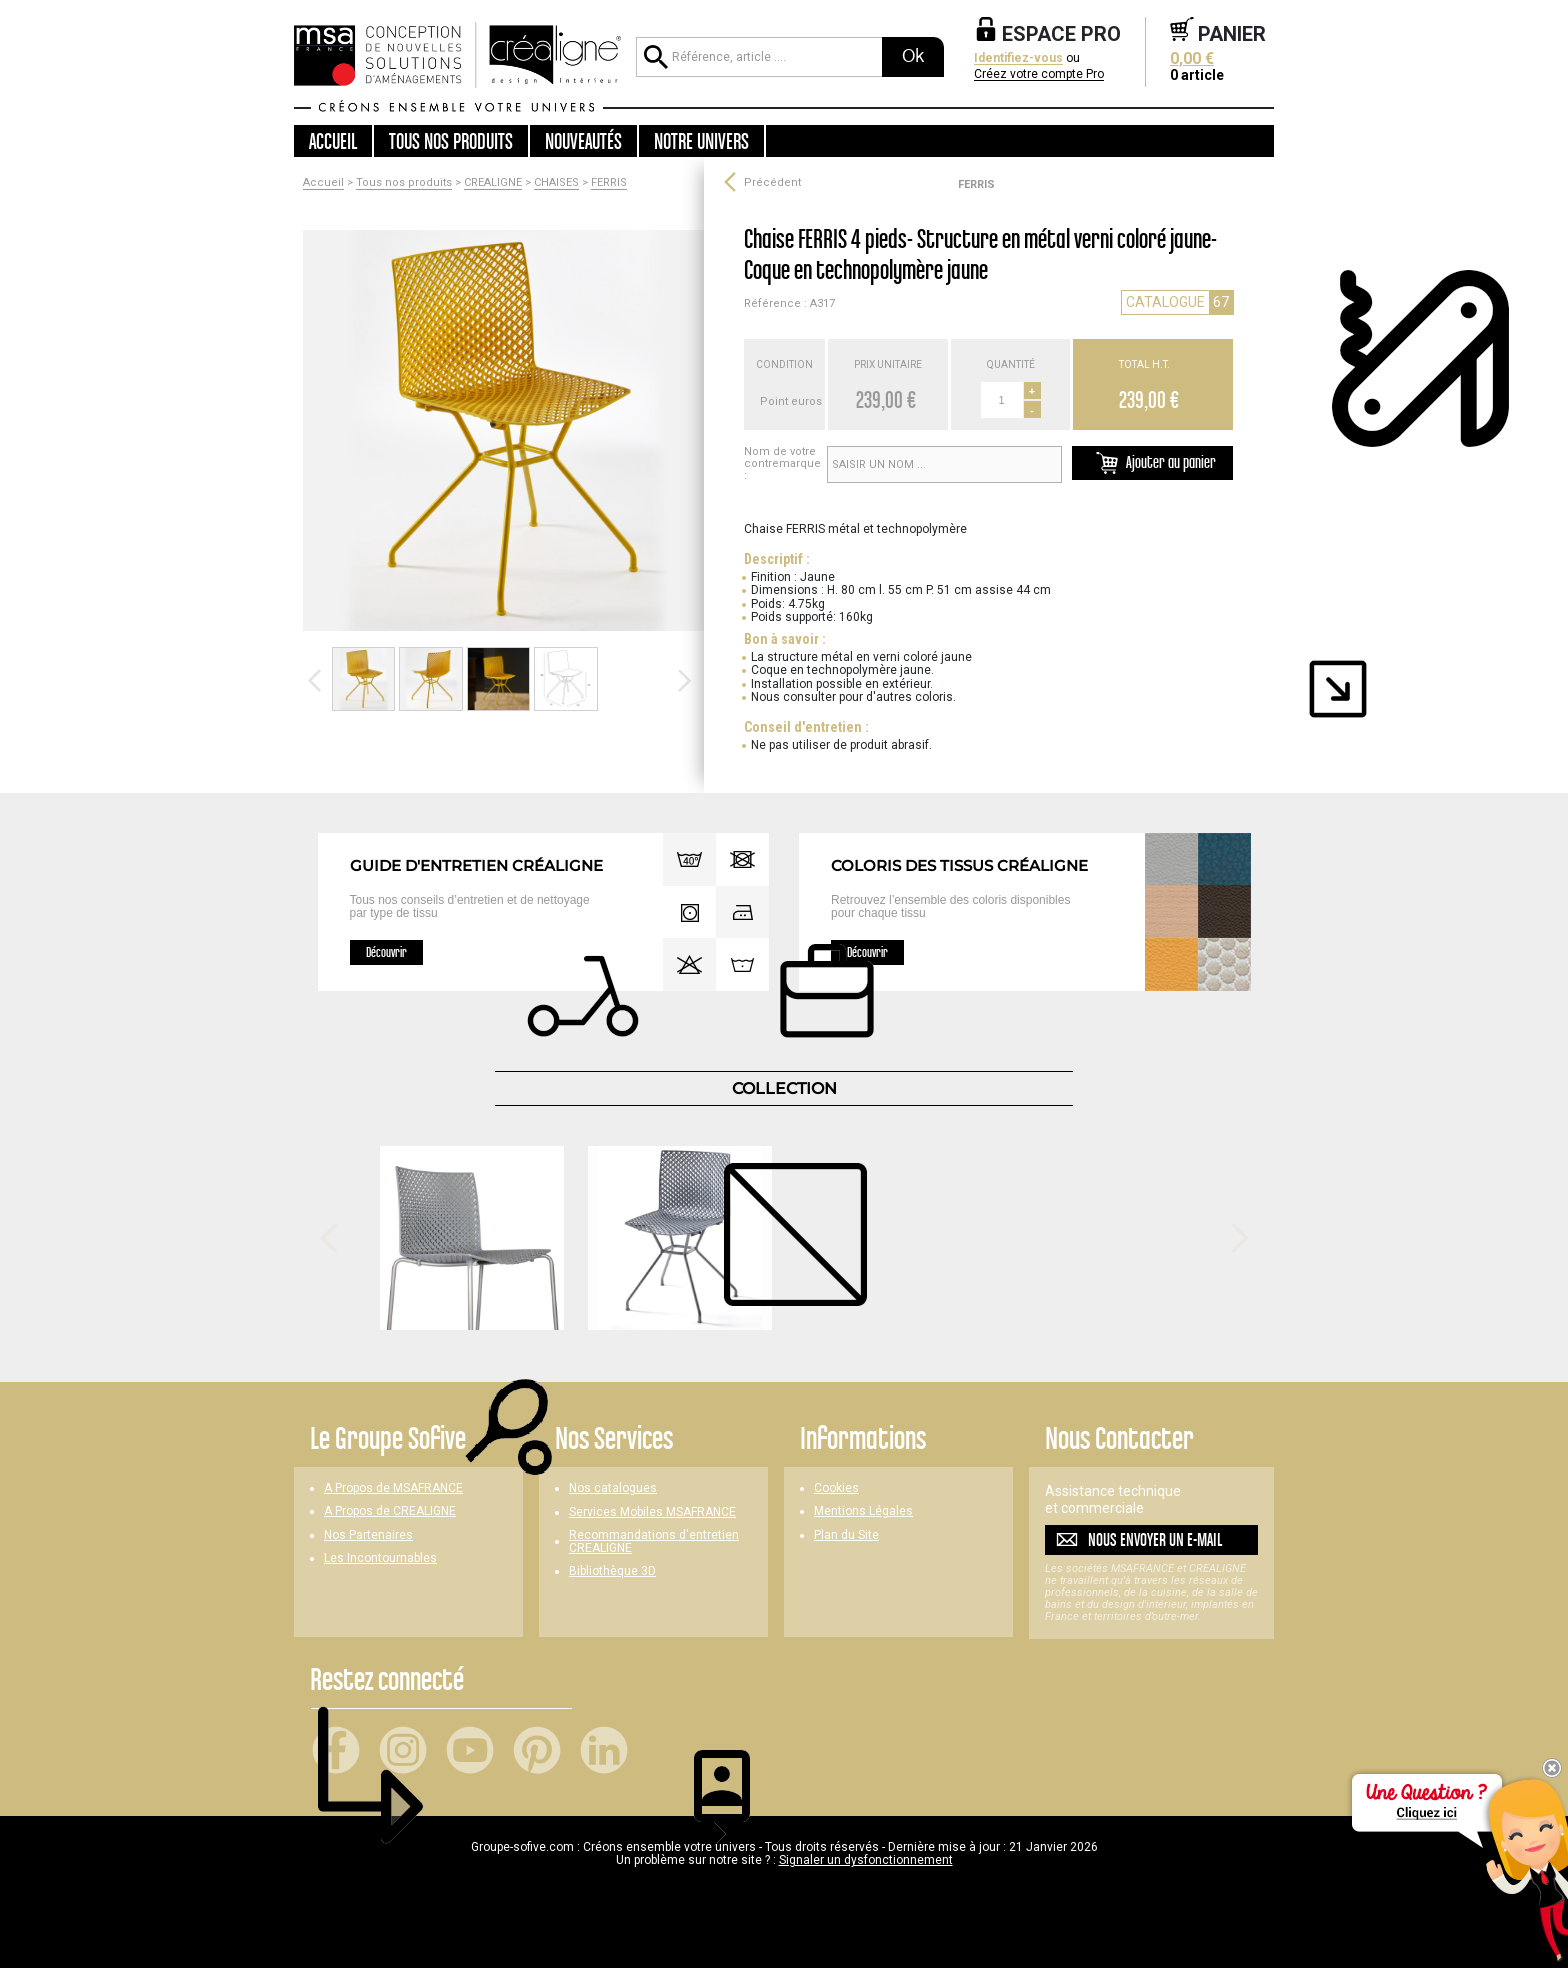  I want to click on access tennis or racket sports content, so click(509, 1427).